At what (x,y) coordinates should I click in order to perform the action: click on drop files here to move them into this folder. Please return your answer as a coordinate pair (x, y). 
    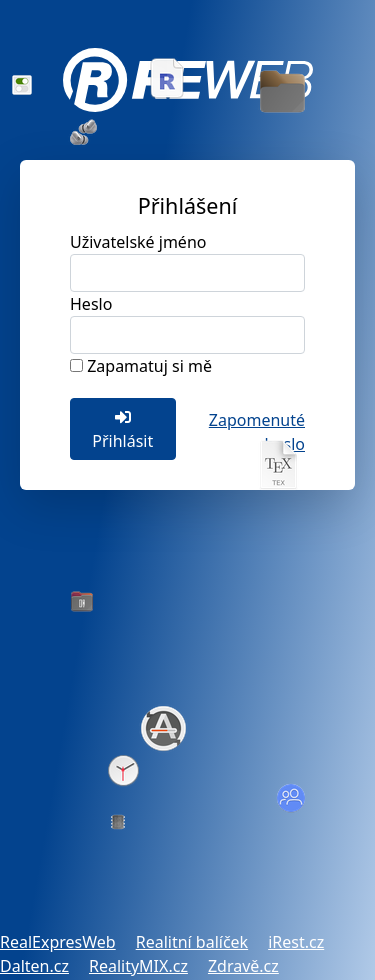
    Looking at the image, I should click on (282, 91).